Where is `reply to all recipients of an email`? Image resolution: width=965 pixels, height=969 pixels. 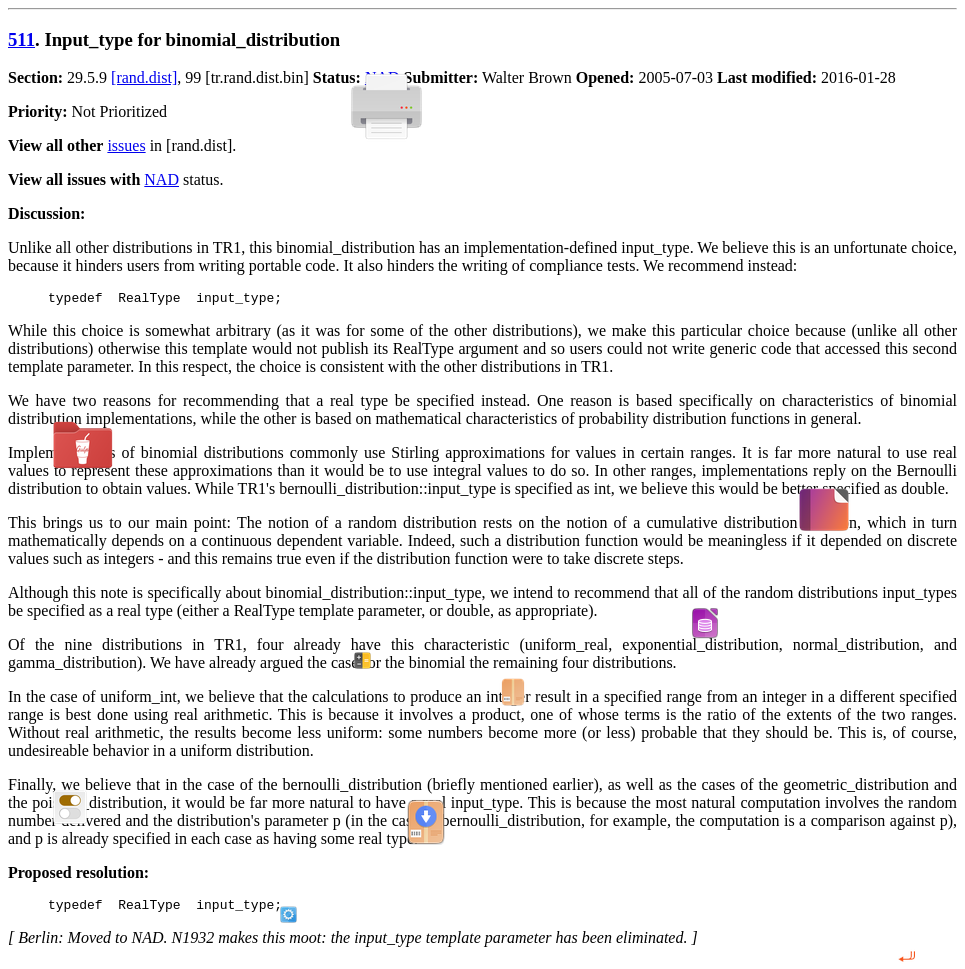
reply to all recipients of an email is located at coordinates (906, 955).